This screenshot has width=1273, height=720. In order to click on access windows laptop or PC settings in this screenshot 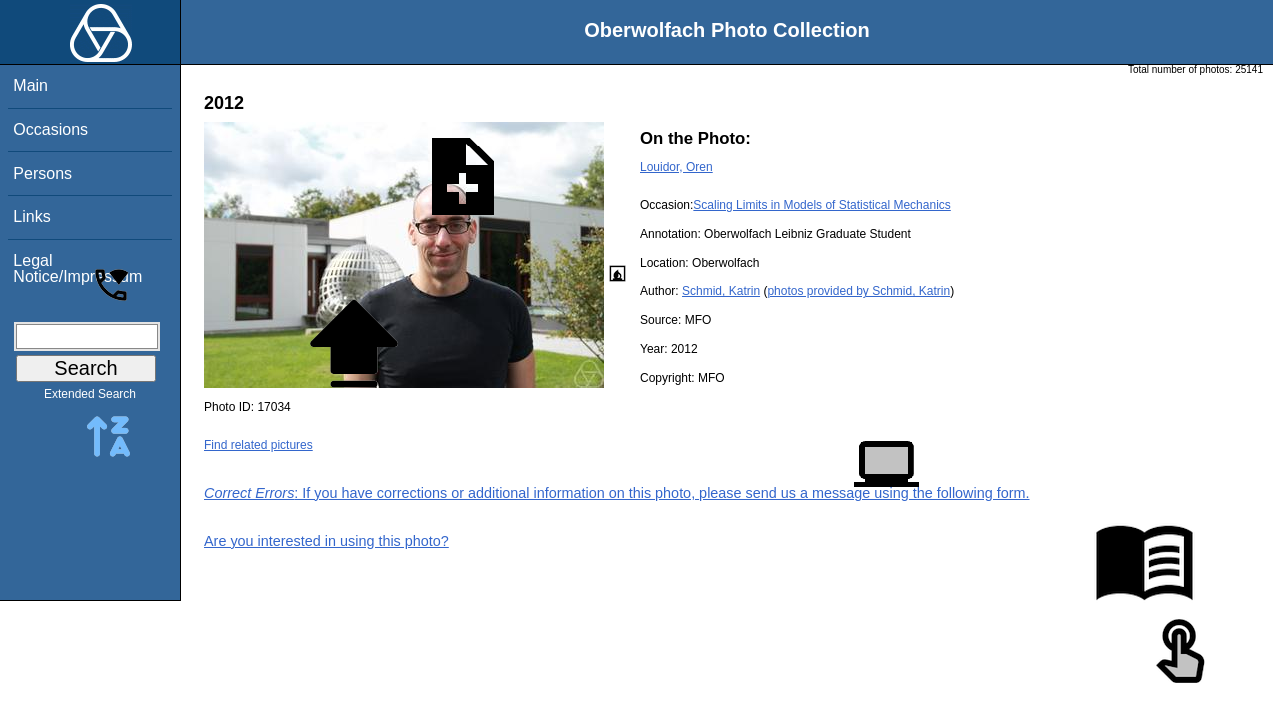, I will do `click(886, 465)`.